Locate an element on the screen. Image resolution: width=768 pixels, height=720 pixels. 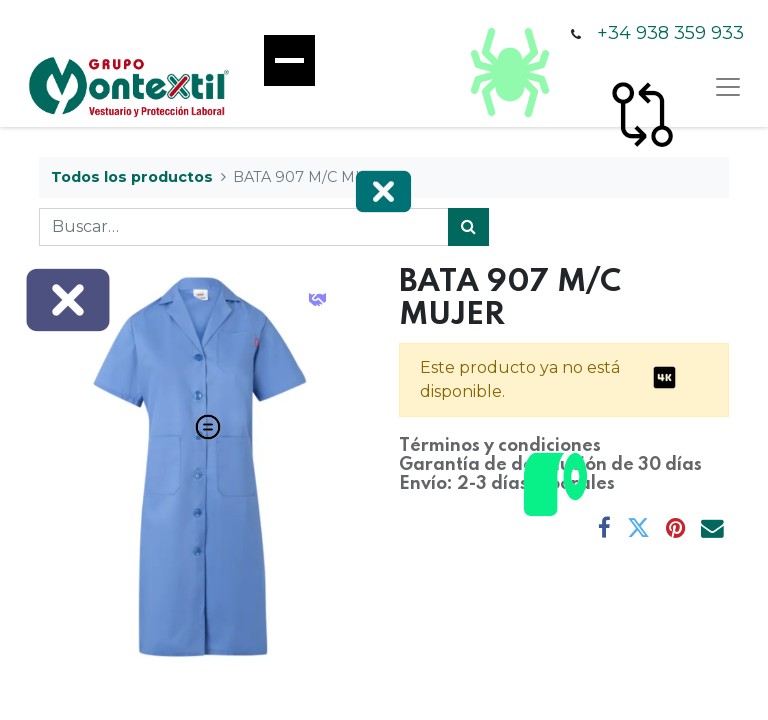
compare branches or commits in version control is located at coordinates (642, 112).